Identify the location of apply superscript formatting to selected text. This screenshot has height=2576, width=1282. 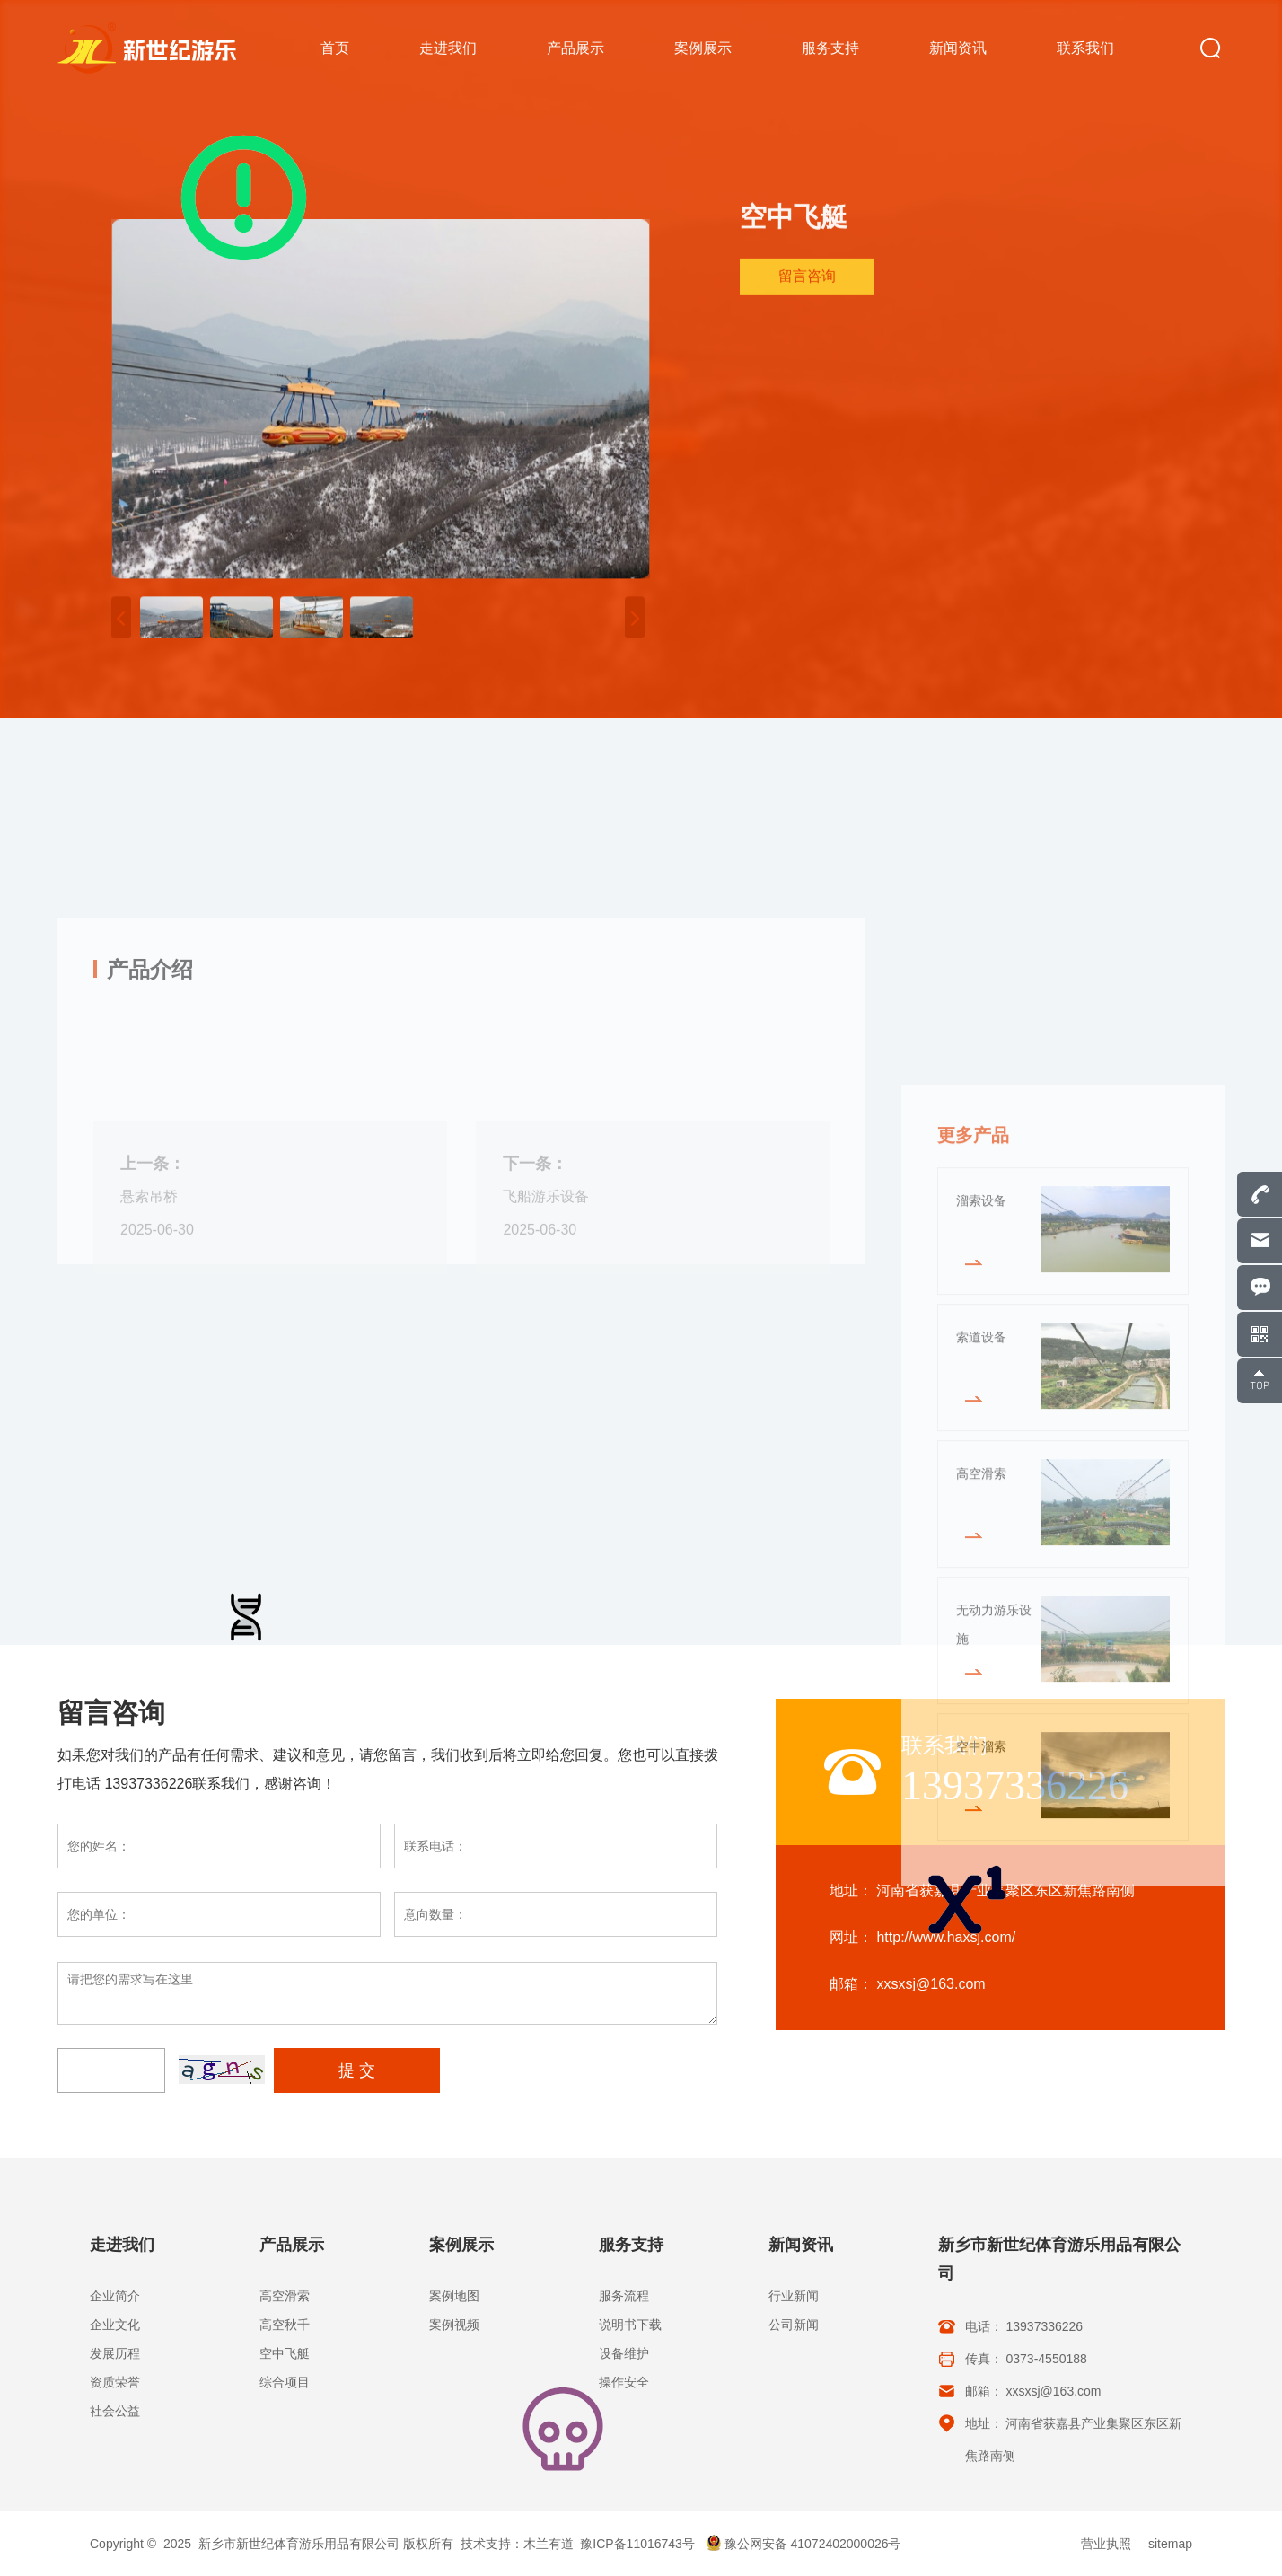
(962, 1904).